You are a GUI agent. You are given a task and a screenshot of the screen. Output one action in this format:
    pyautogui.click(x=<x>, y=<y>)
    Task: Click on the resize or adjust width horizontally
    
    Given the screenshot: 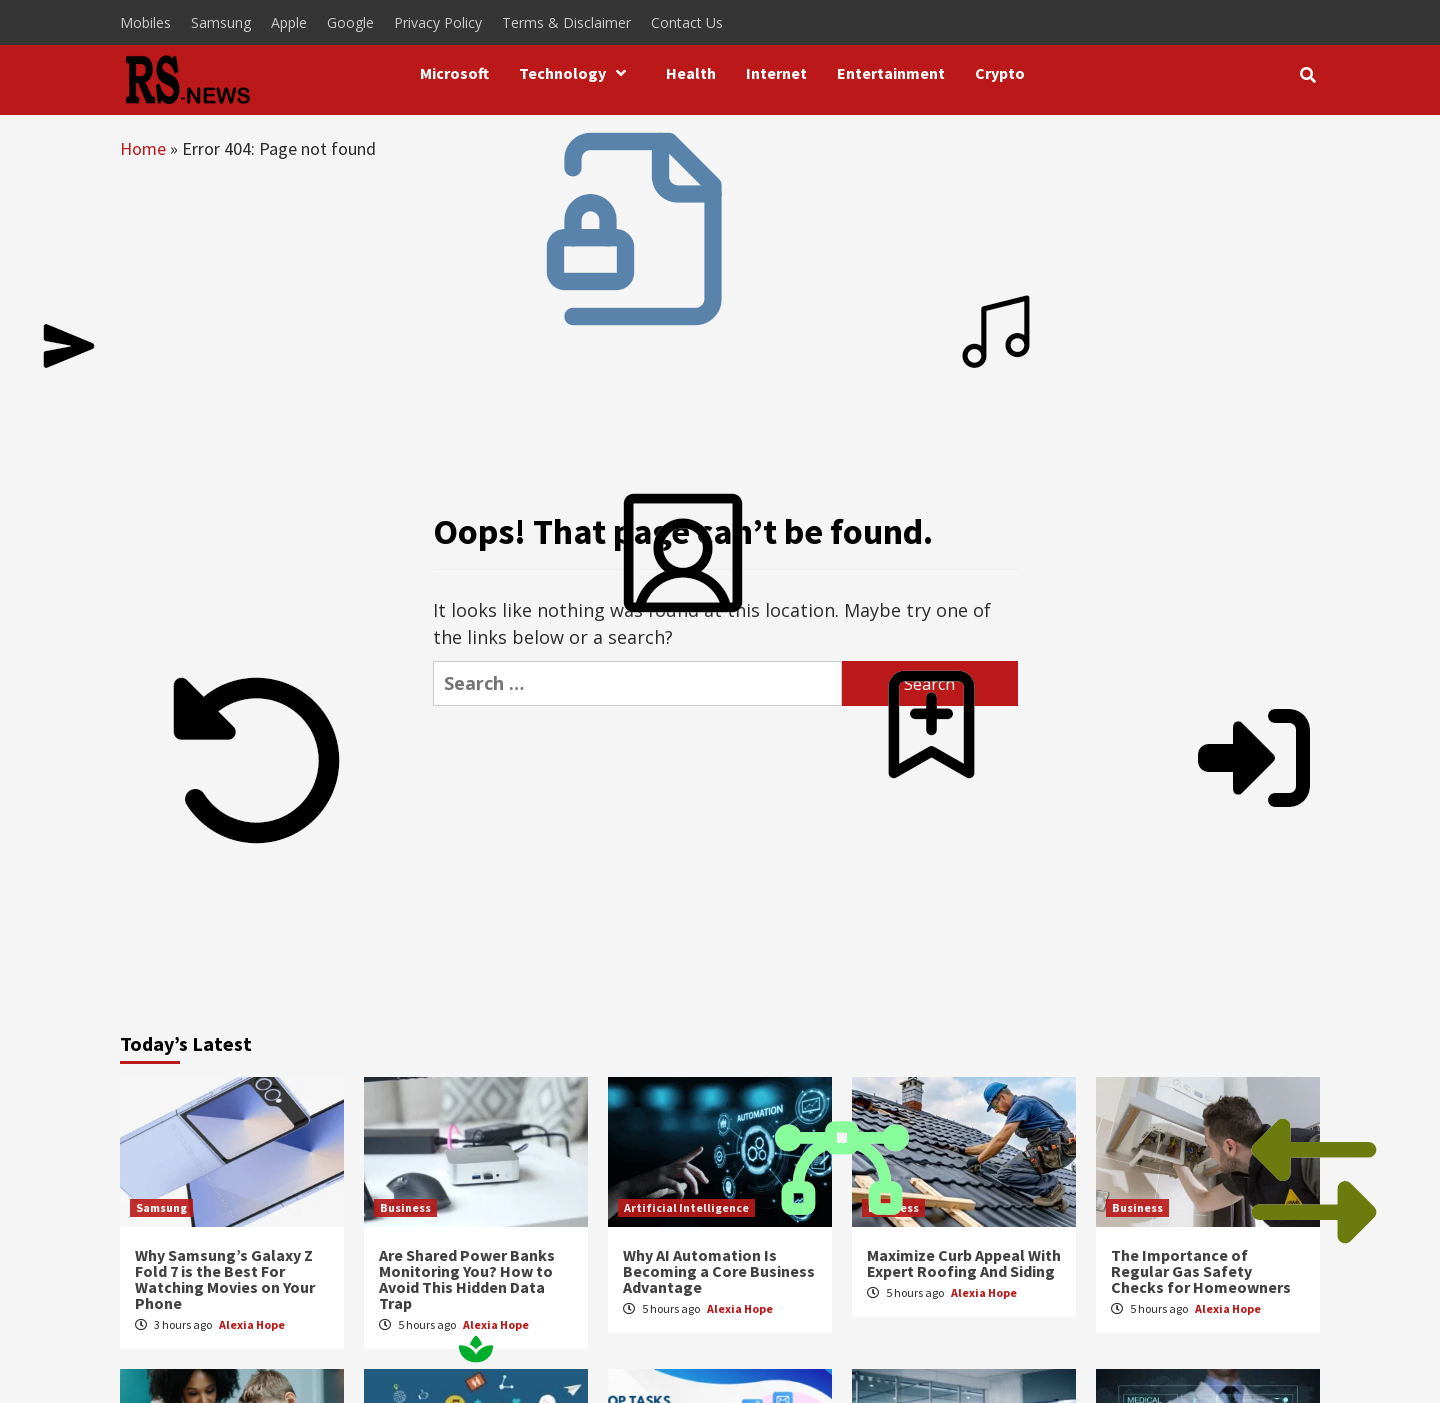 What is the action you would take?
    pyautogui.click(x=1314, y=1181)
    